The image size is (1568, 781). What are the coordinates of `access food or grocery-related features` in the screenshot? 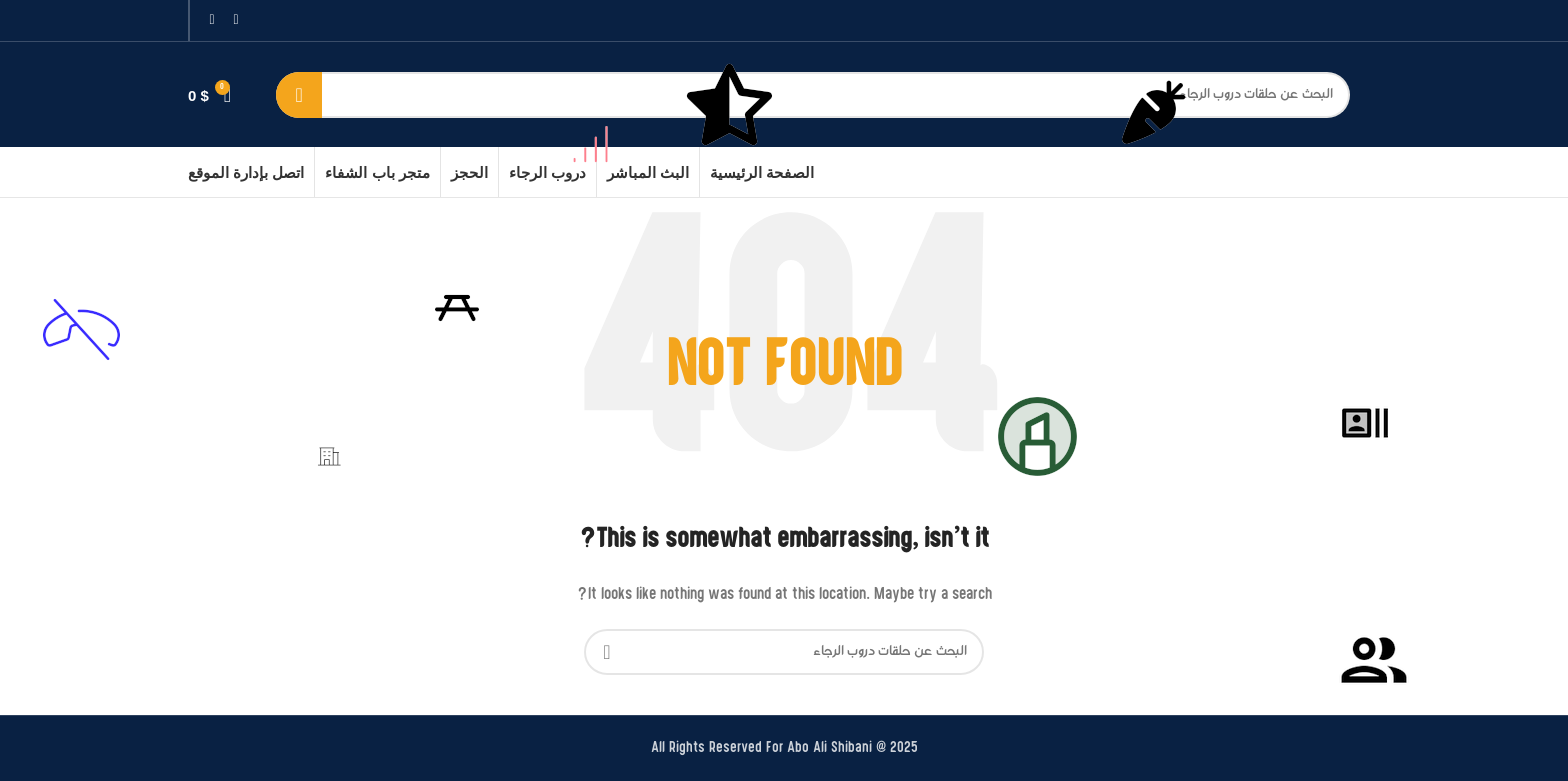 It's located at (1152, 113).